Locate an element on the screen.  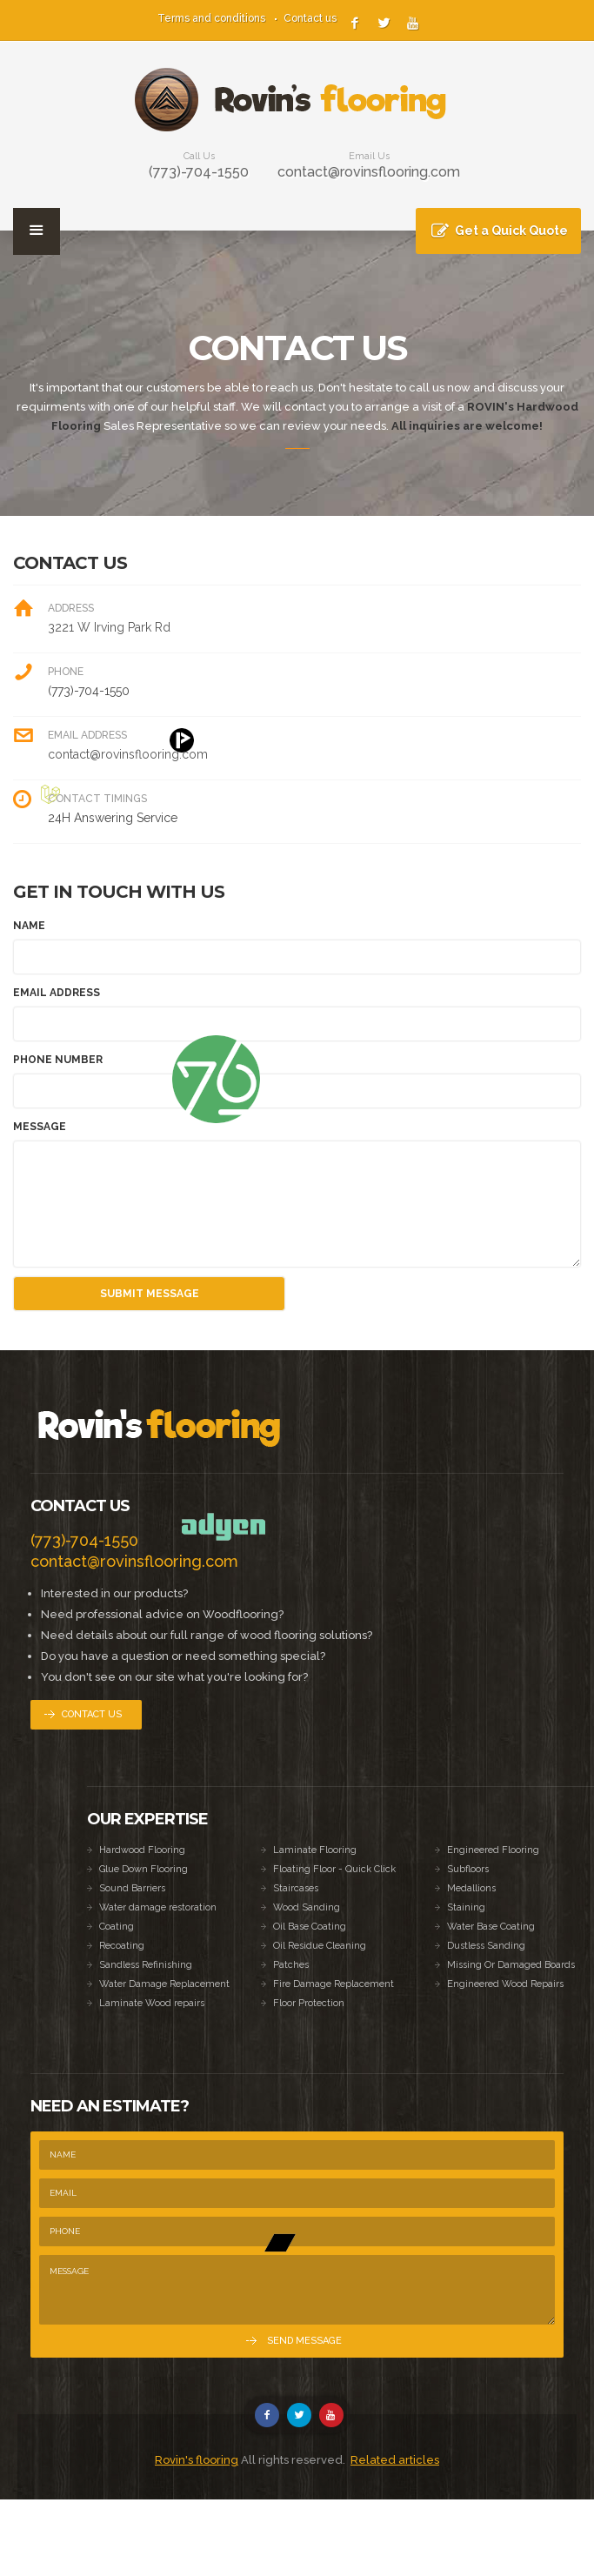
visit system76 website or support is located at coordinates (216, 1079).